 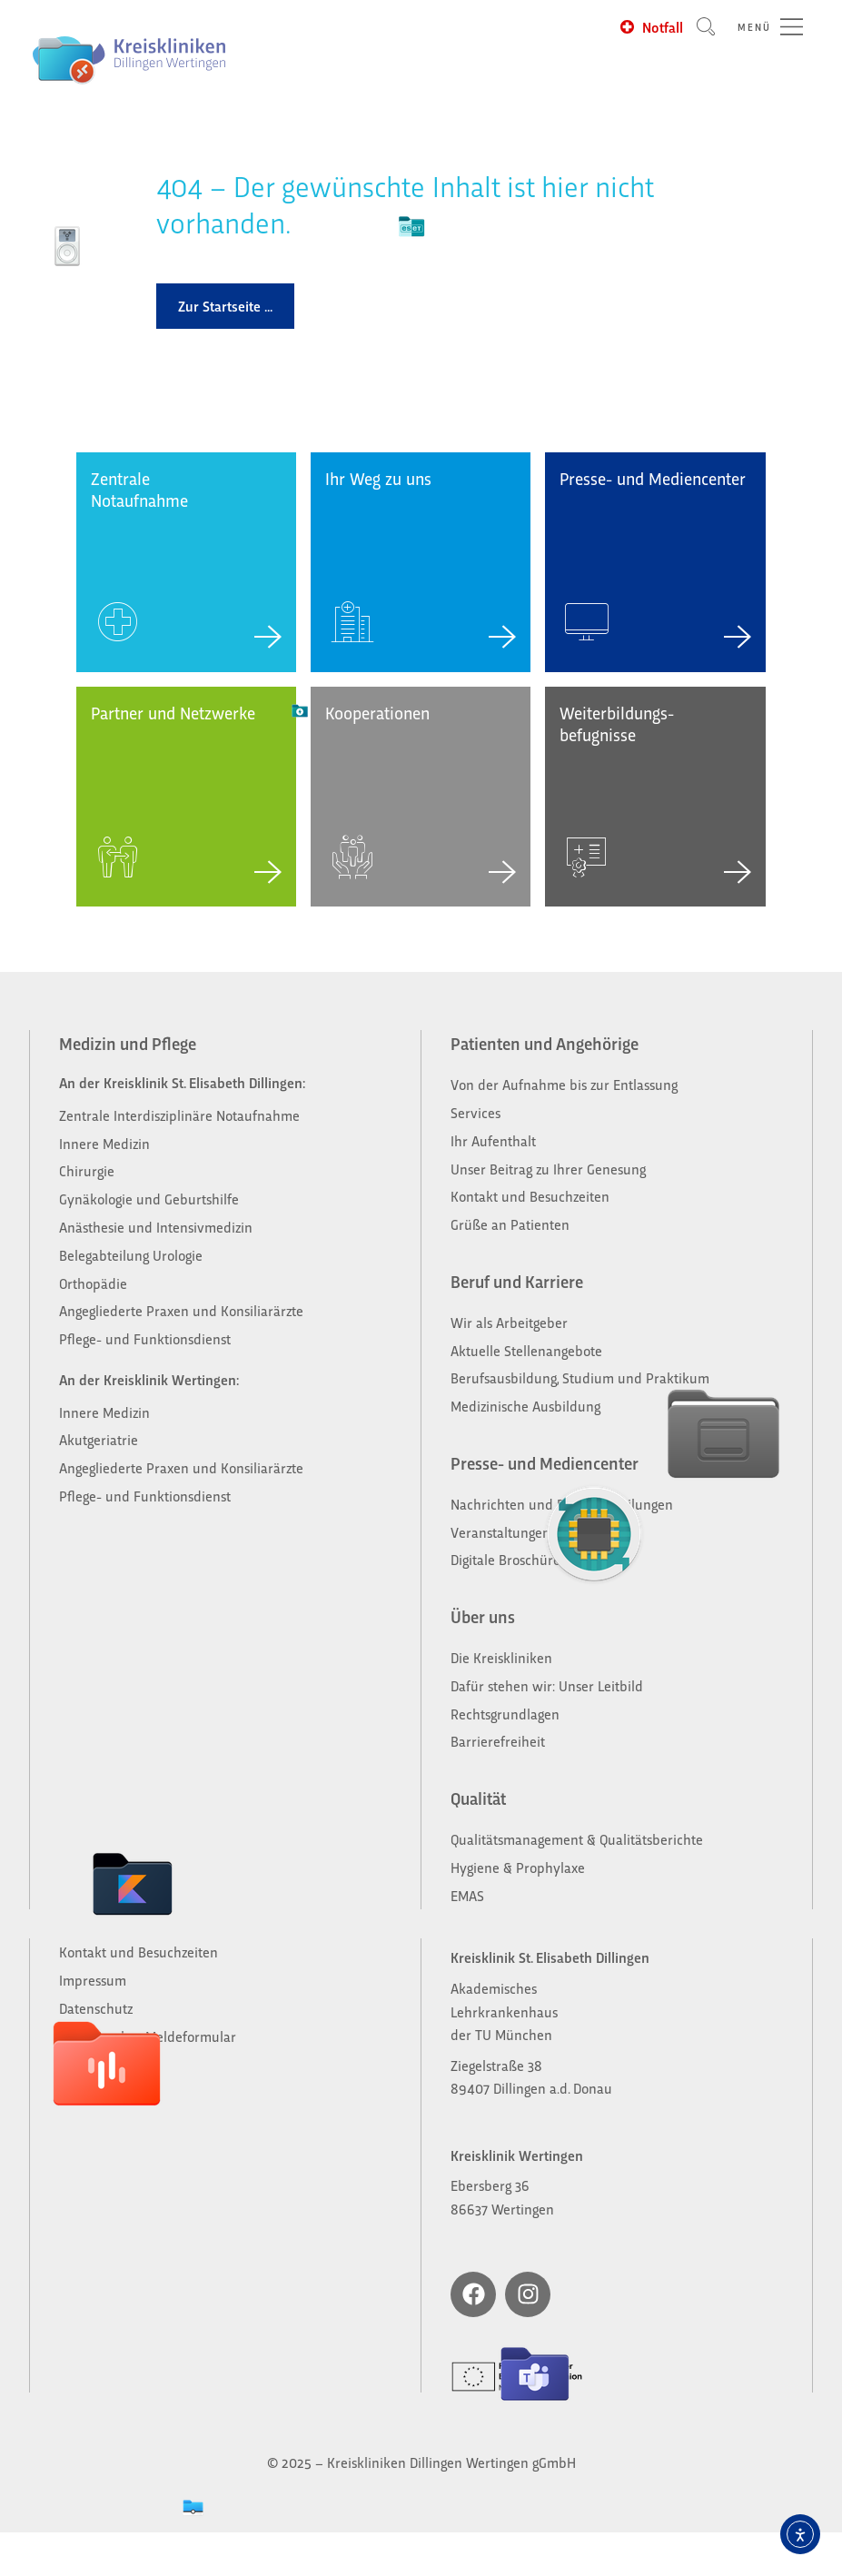 What do you see at coordinates (193, 2508) in the screenshot?
I see `folder containing pokémon transfer data or saves` at bounding box center [193, 2508].